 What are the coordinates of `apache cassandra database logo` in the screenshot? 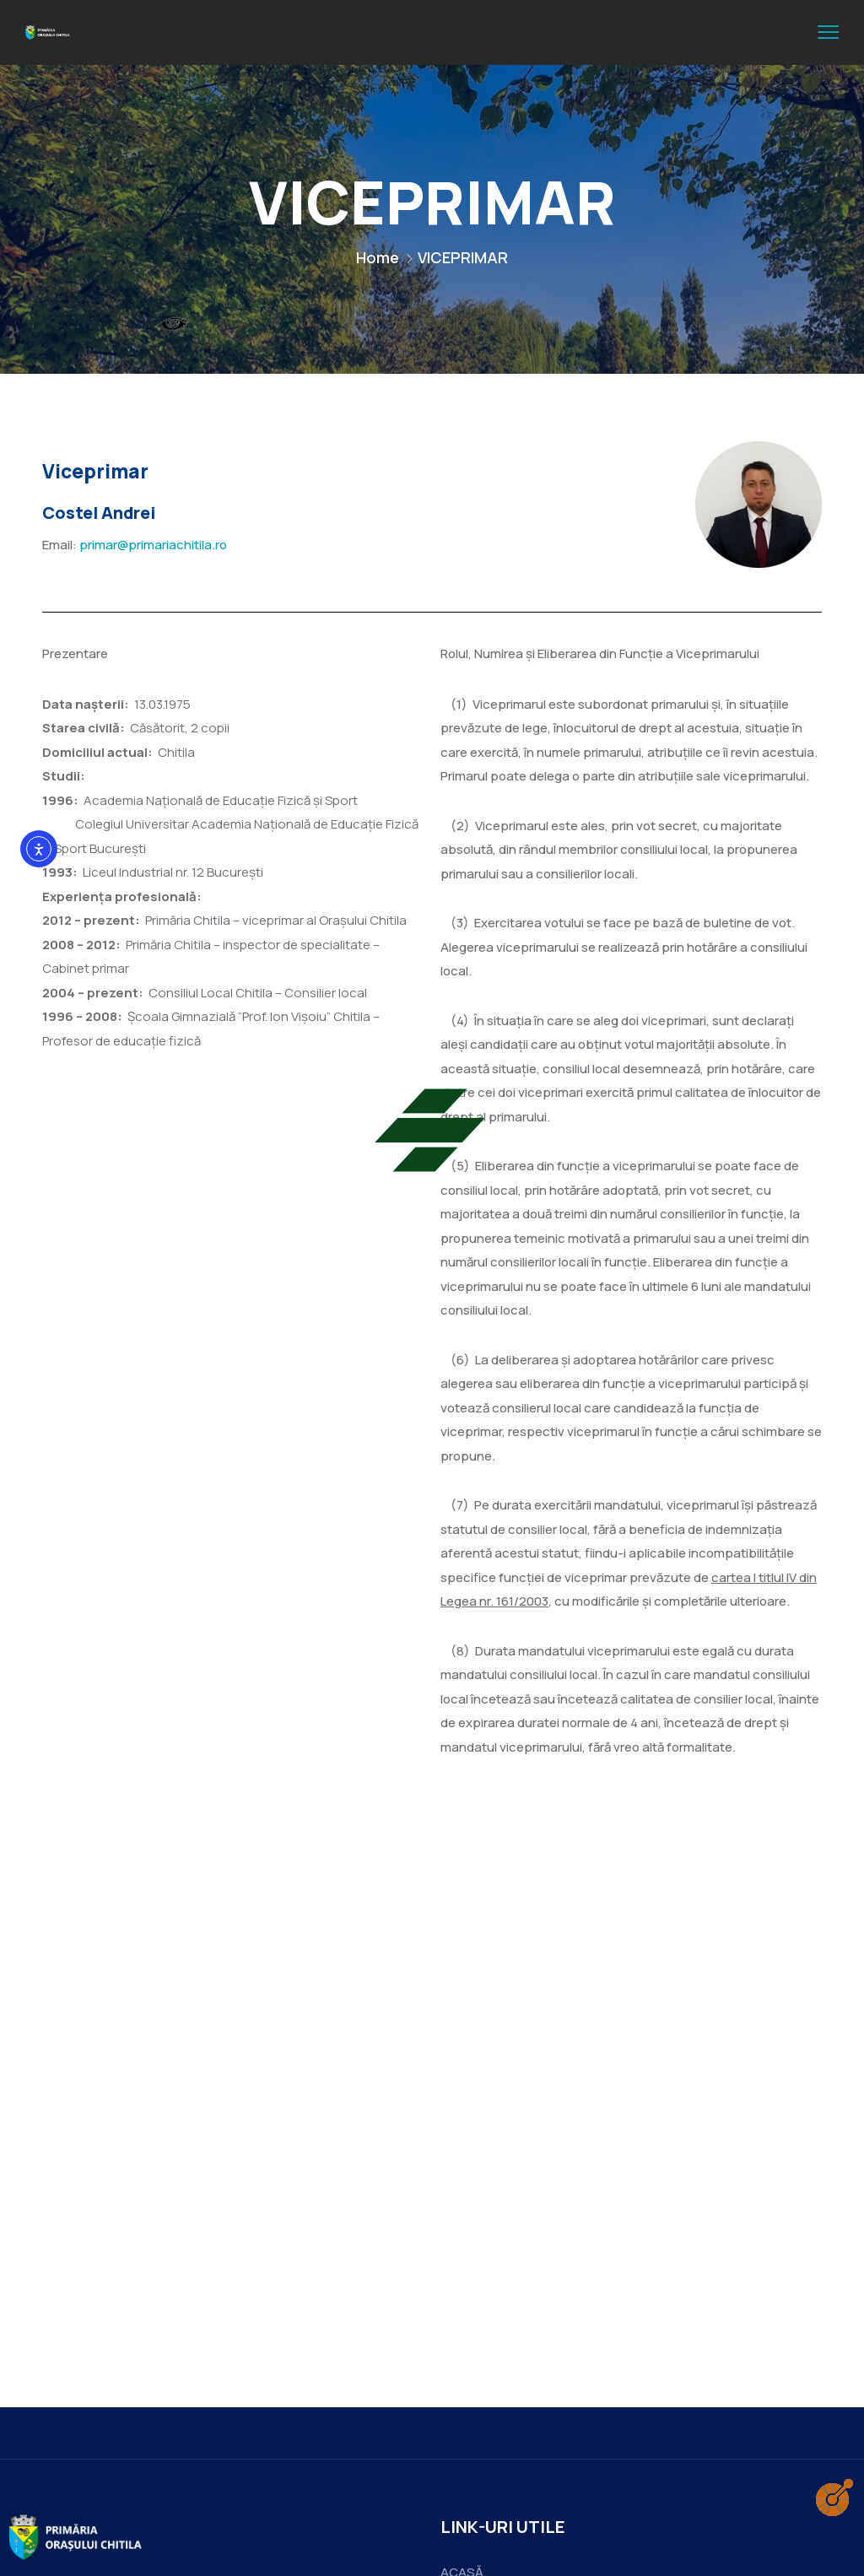 It's located at (173, 325).